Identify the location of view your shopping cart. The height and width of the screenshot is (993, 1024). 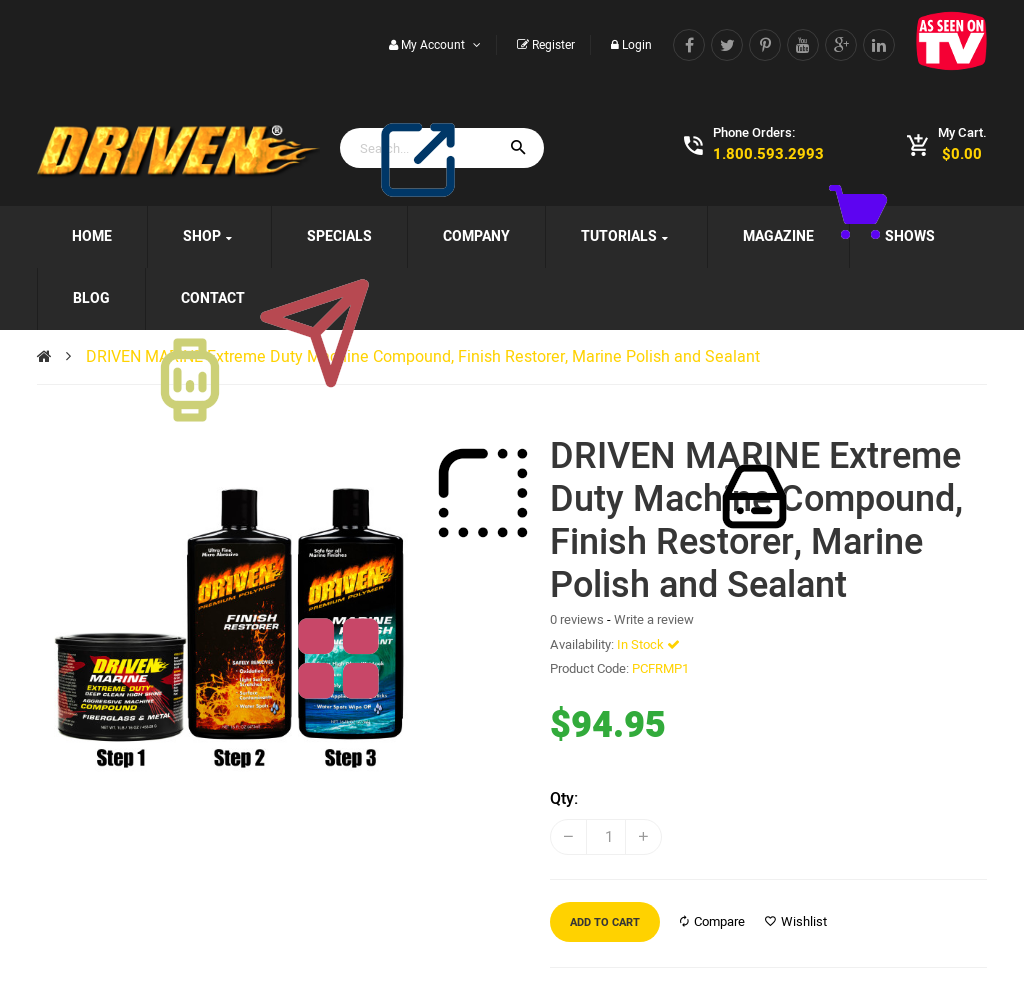
(859, 212).